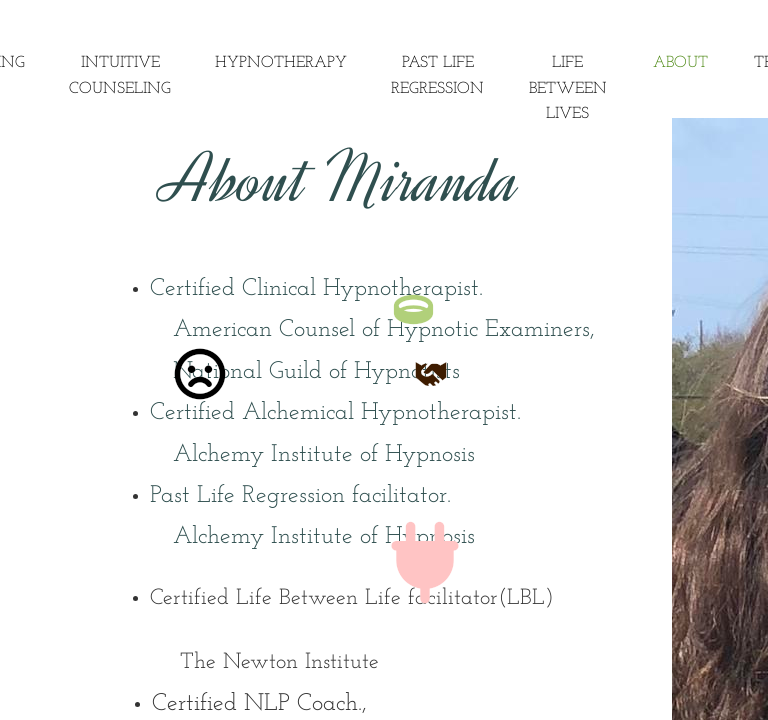 The width and height of the screenshot is (768, 720). Describe the element at coordinates (413, 309) in the screenshot. I see `indicates a ring or jewelry item` at that location.